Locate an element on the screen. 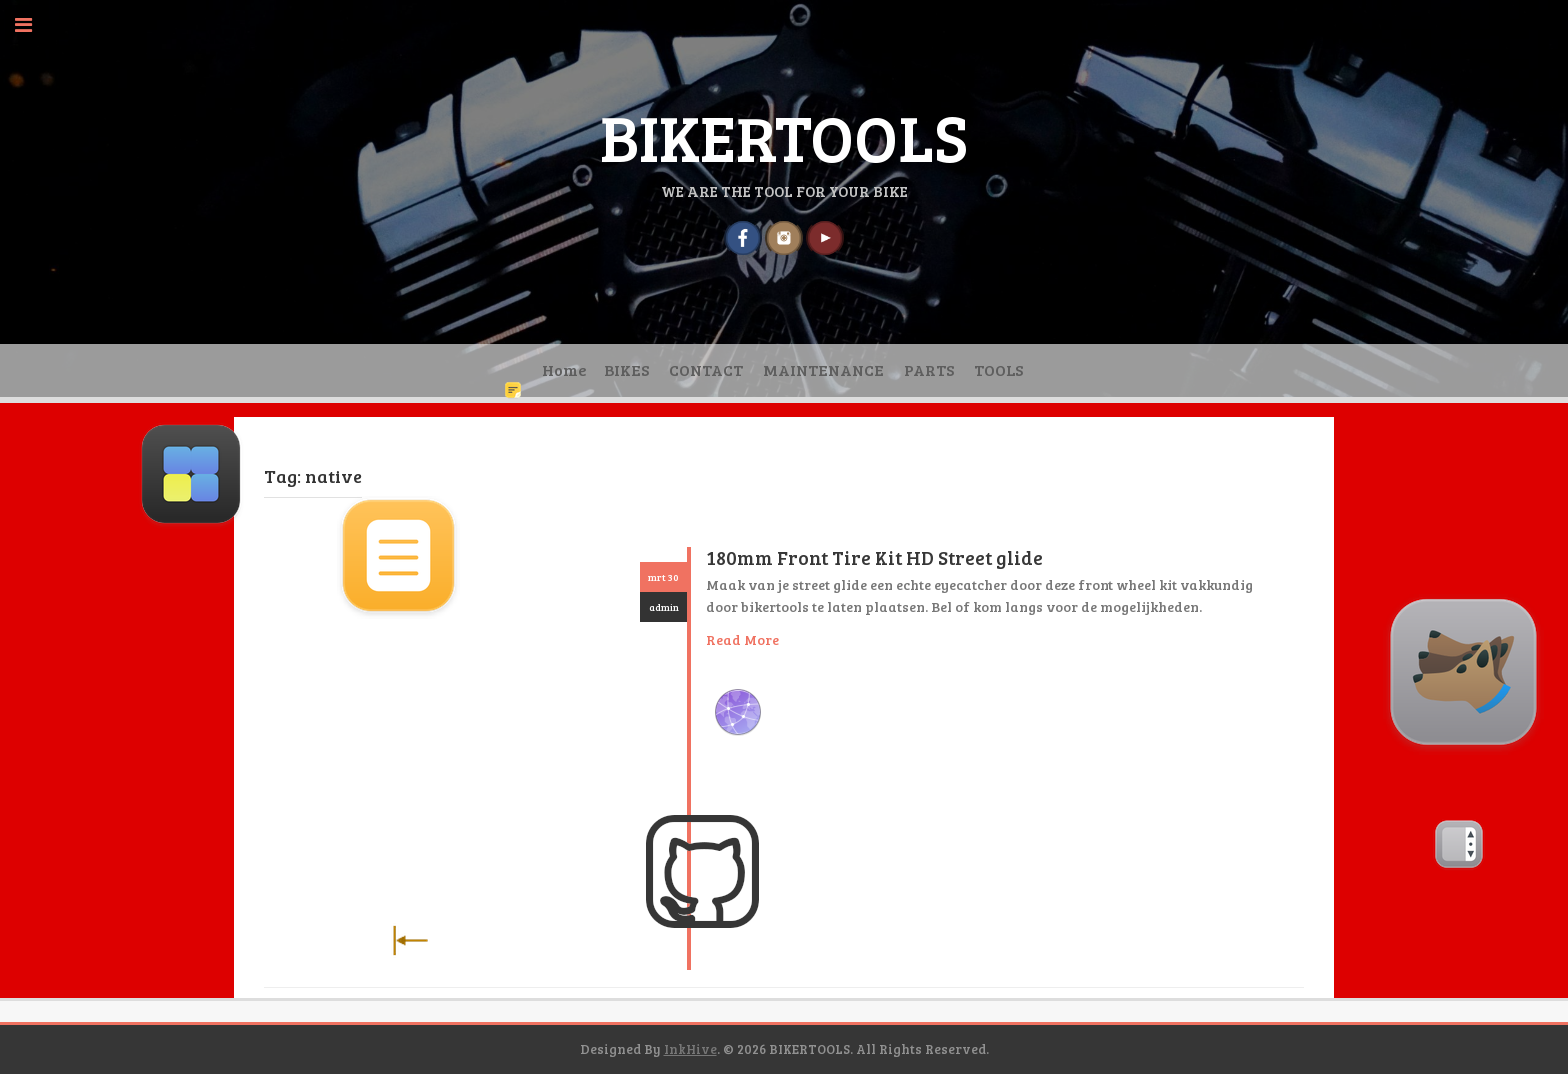  access desklet preferences and settings is located at coordinates (398, 557).